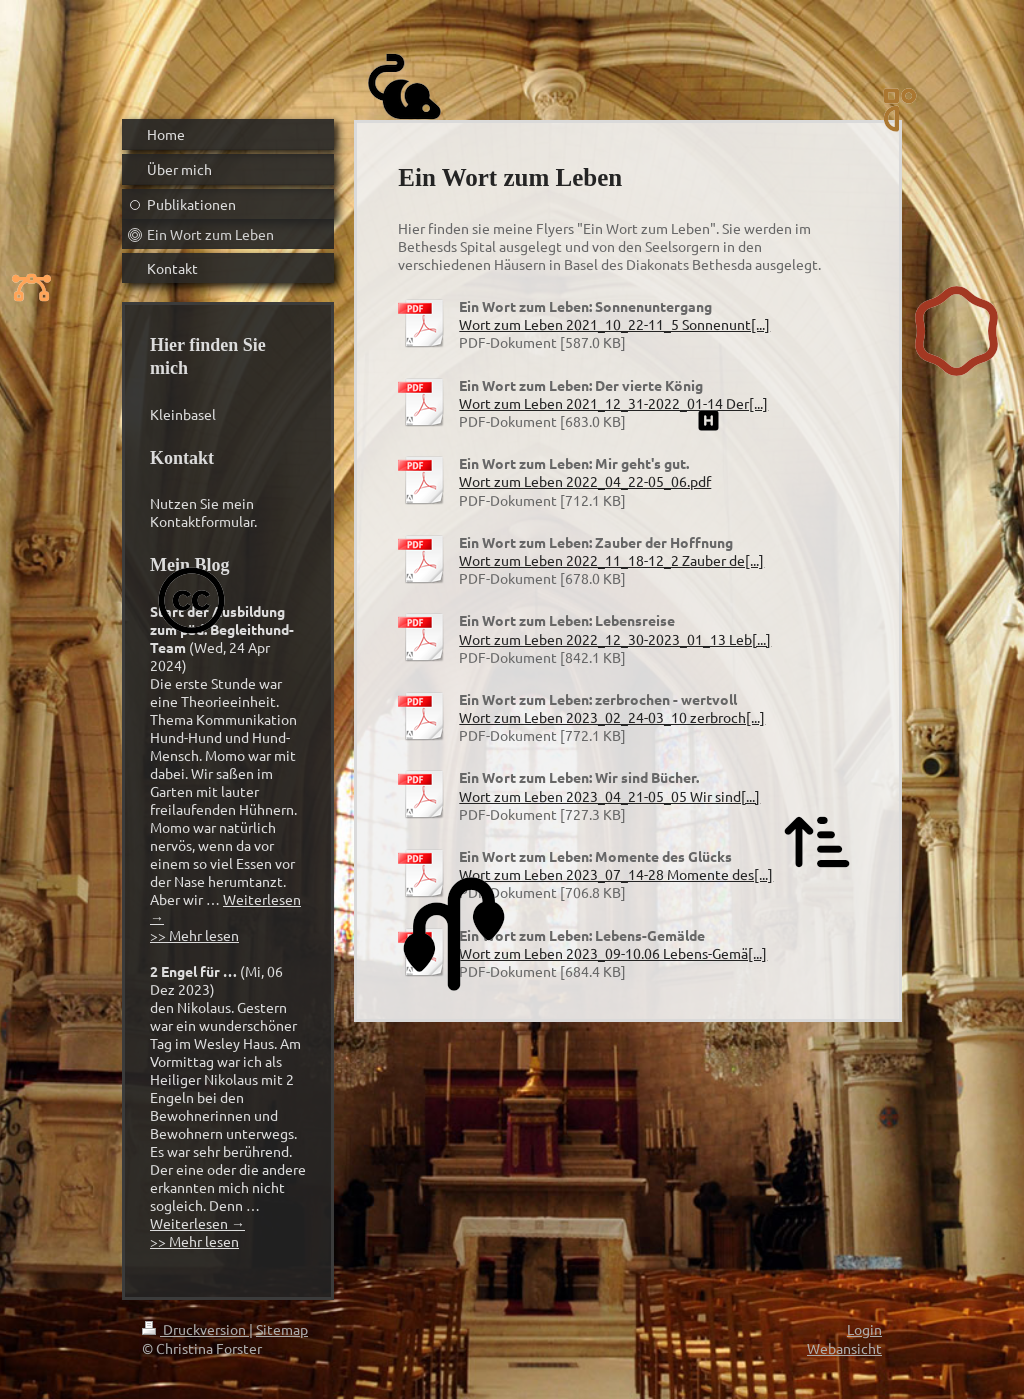 The image size is (1024, 1399). Describe the element at coordinates (899, 110) in the screenshot. I see `radix ui component library logo` at that location.